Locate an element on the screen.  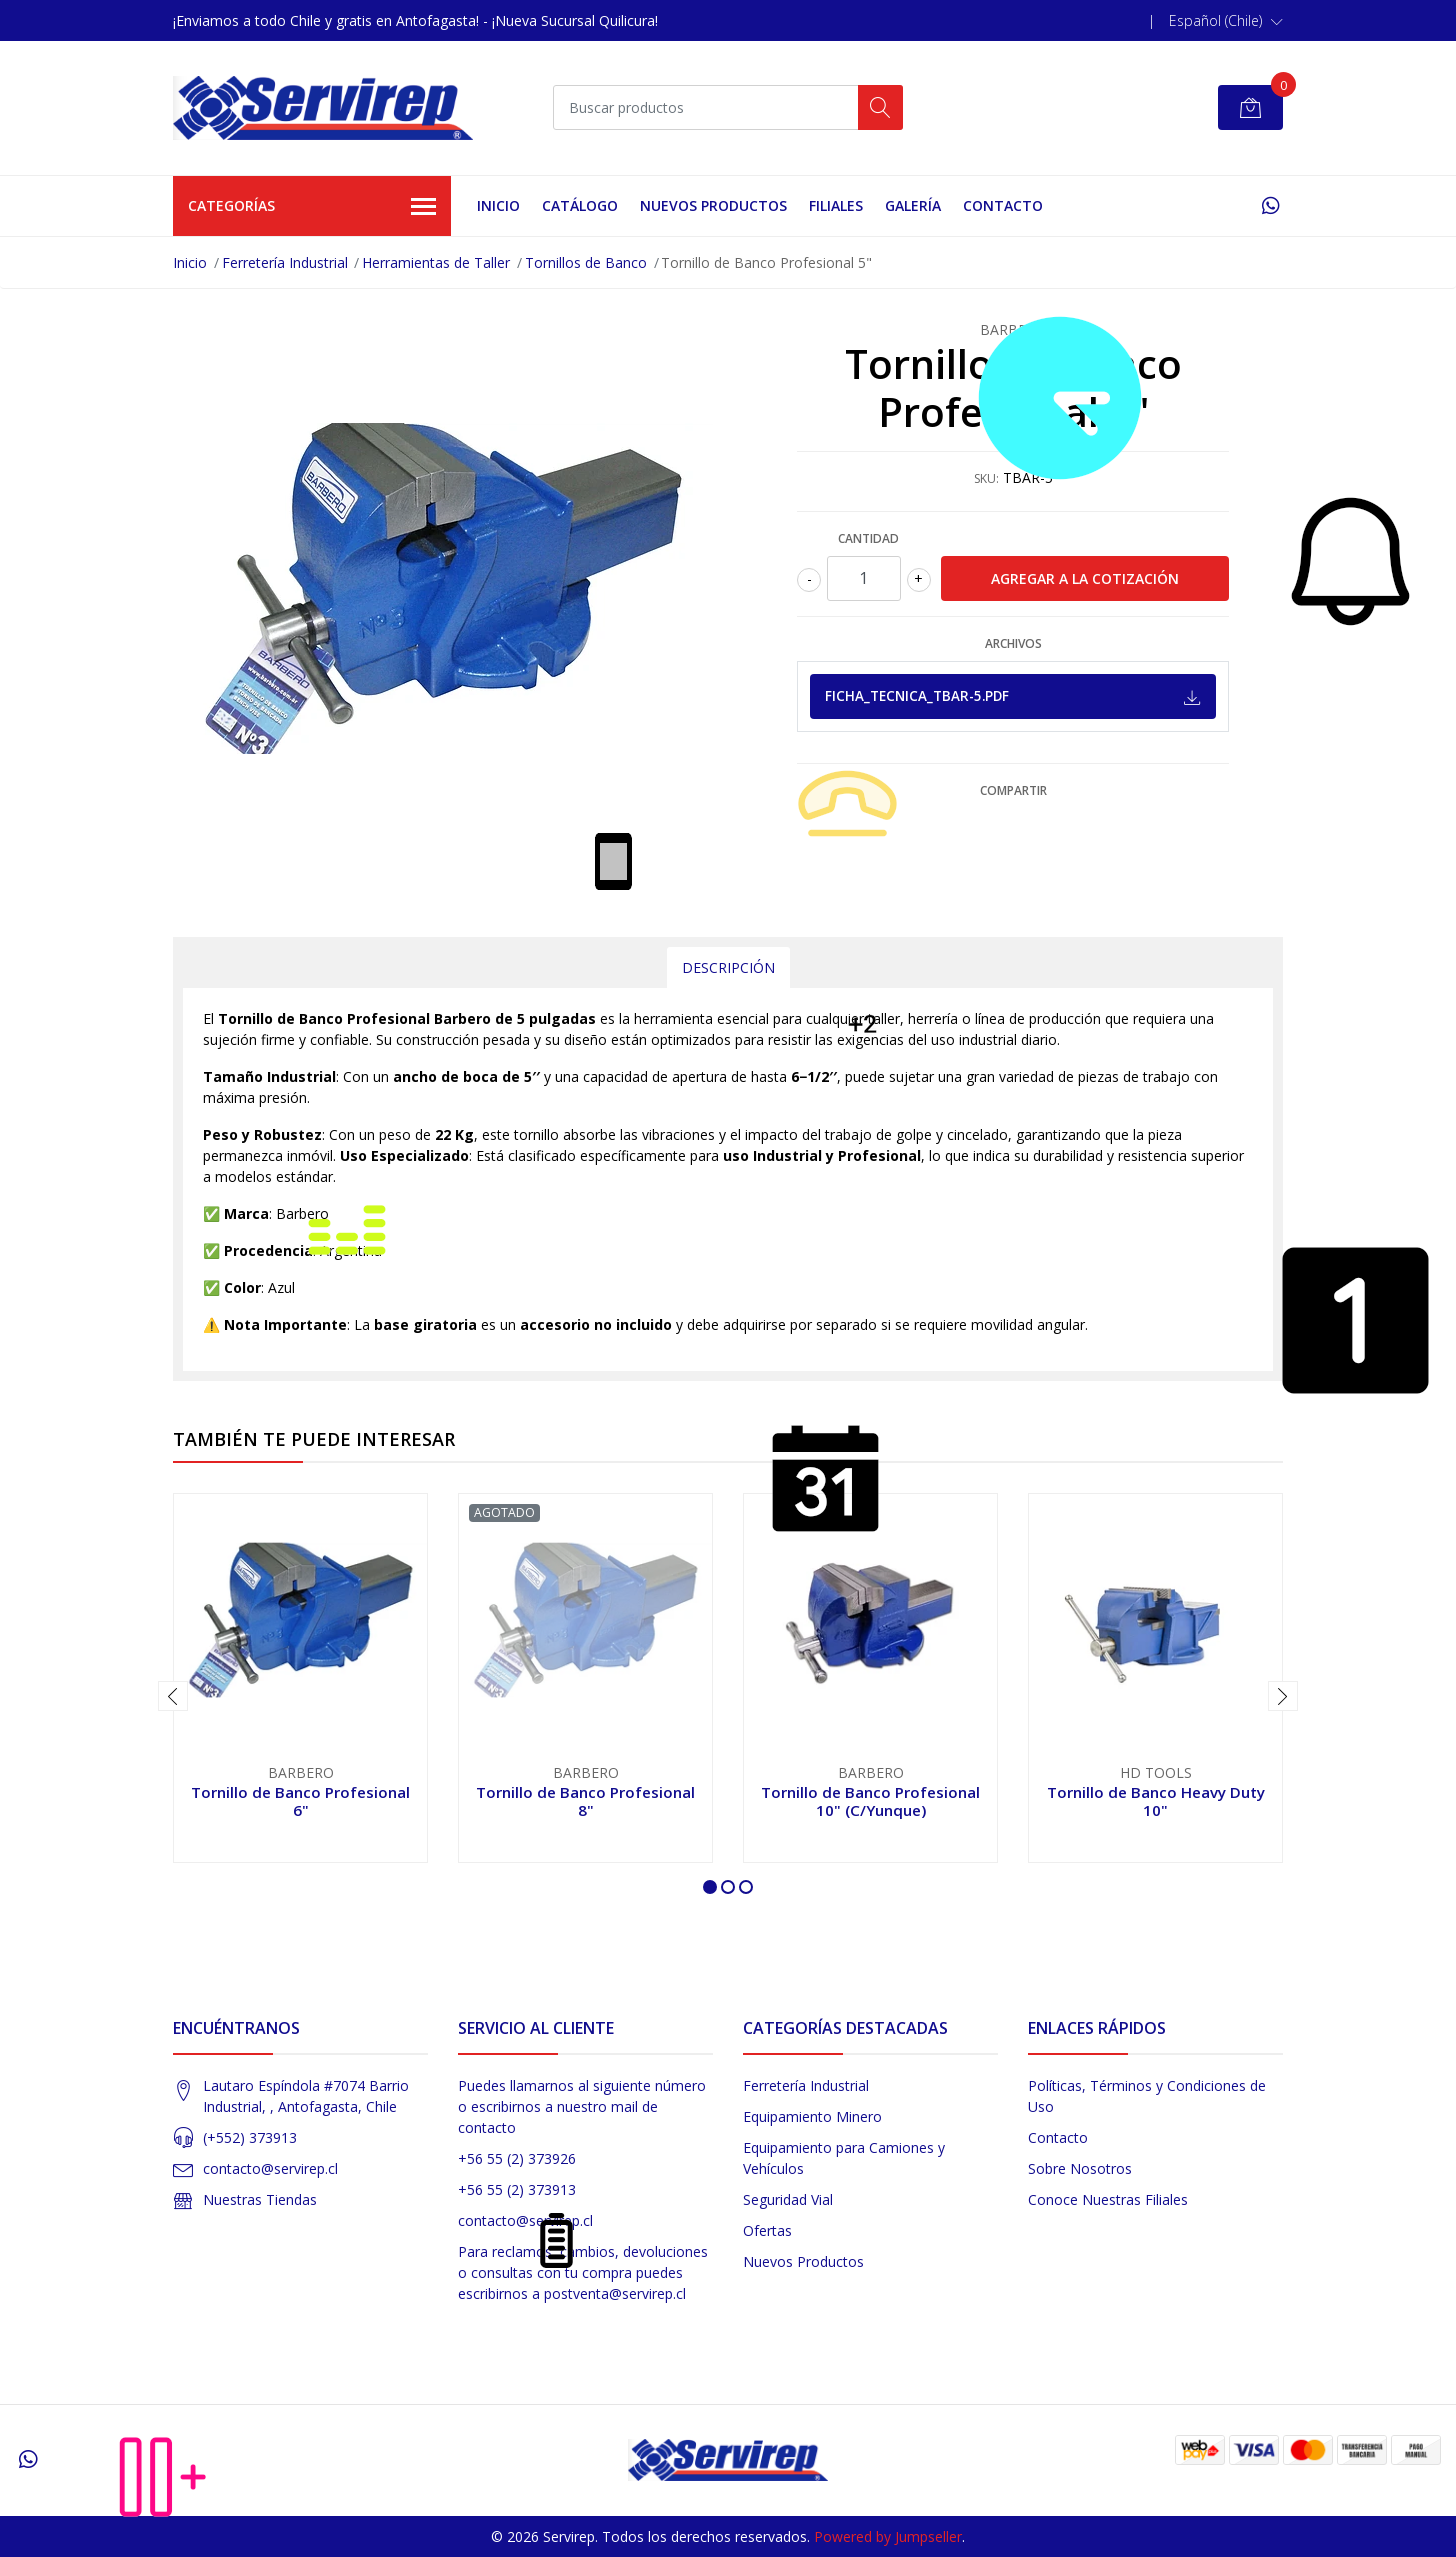
end or hang up a call is located at coordinates (847, 803).